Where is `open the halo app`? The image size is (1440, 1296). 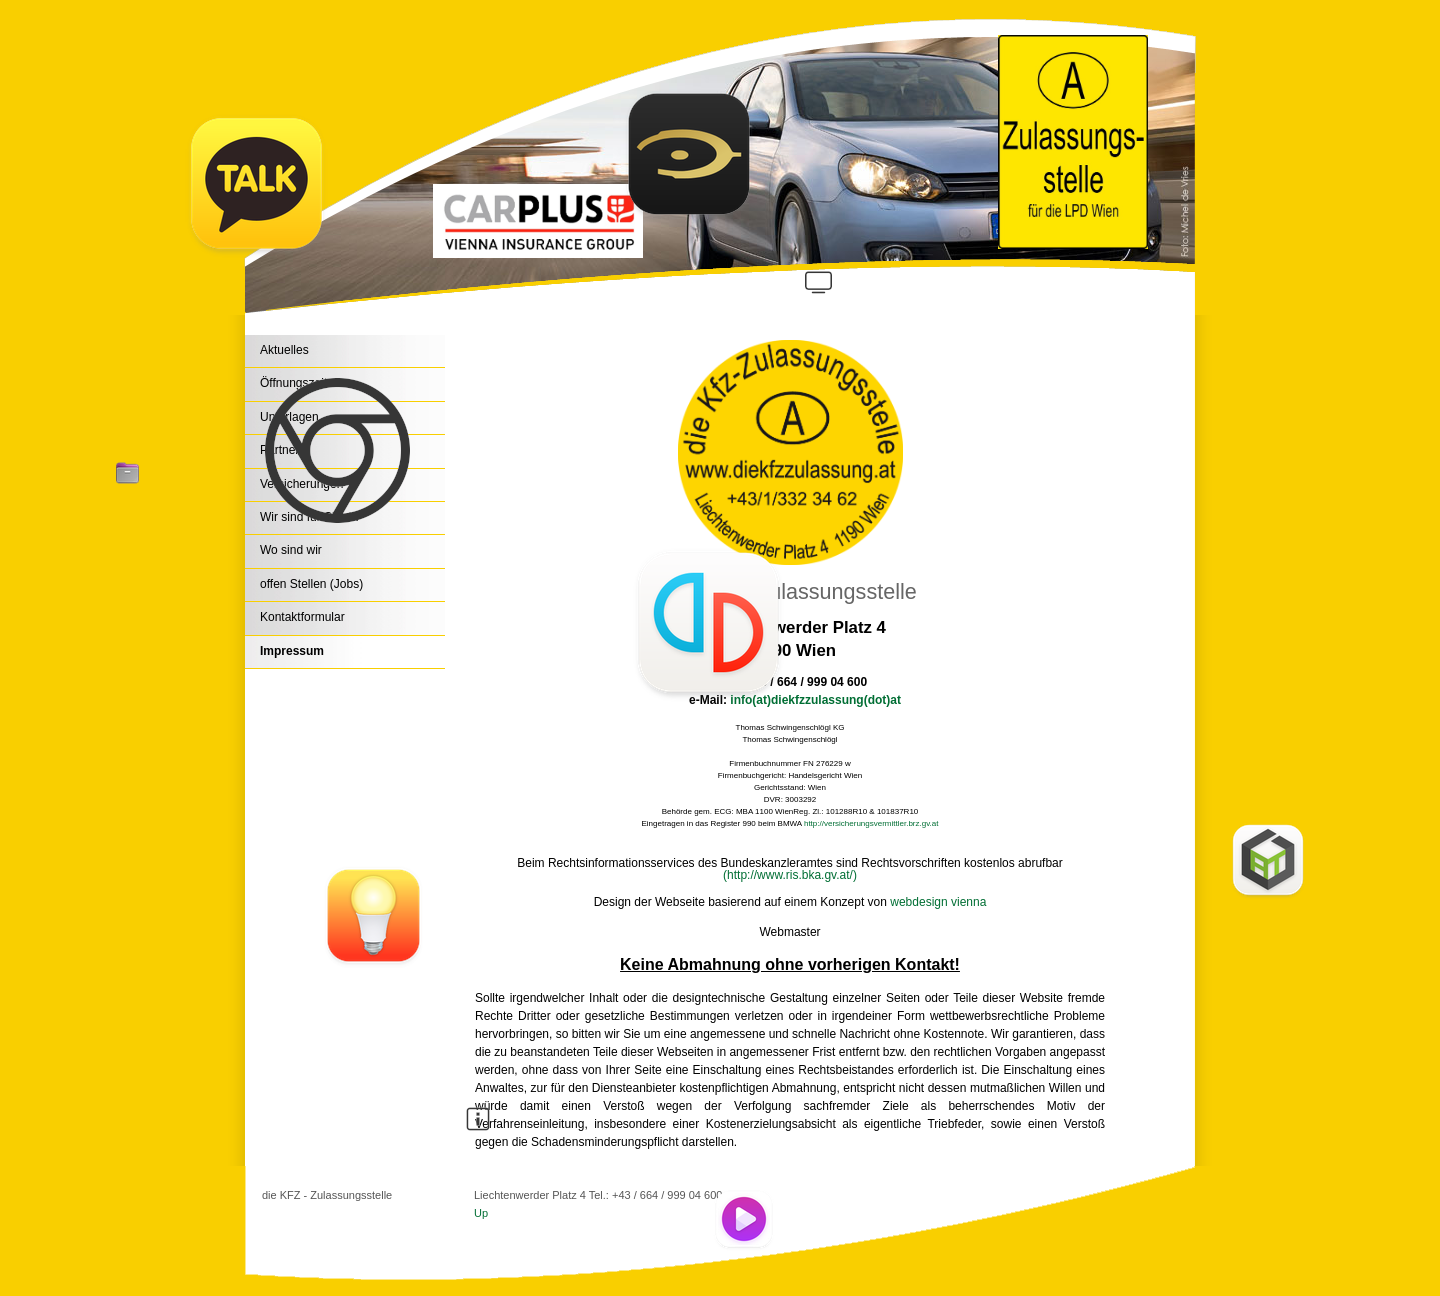 open the halo app is located at coordinates (689, 154).